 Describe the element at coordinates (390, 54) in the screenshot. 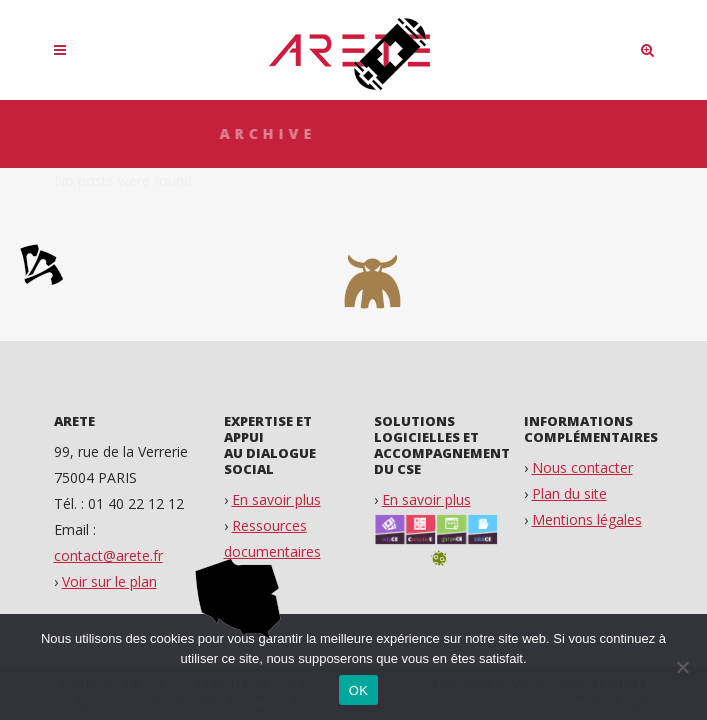

I see `use a health potion or healing item` at that location.